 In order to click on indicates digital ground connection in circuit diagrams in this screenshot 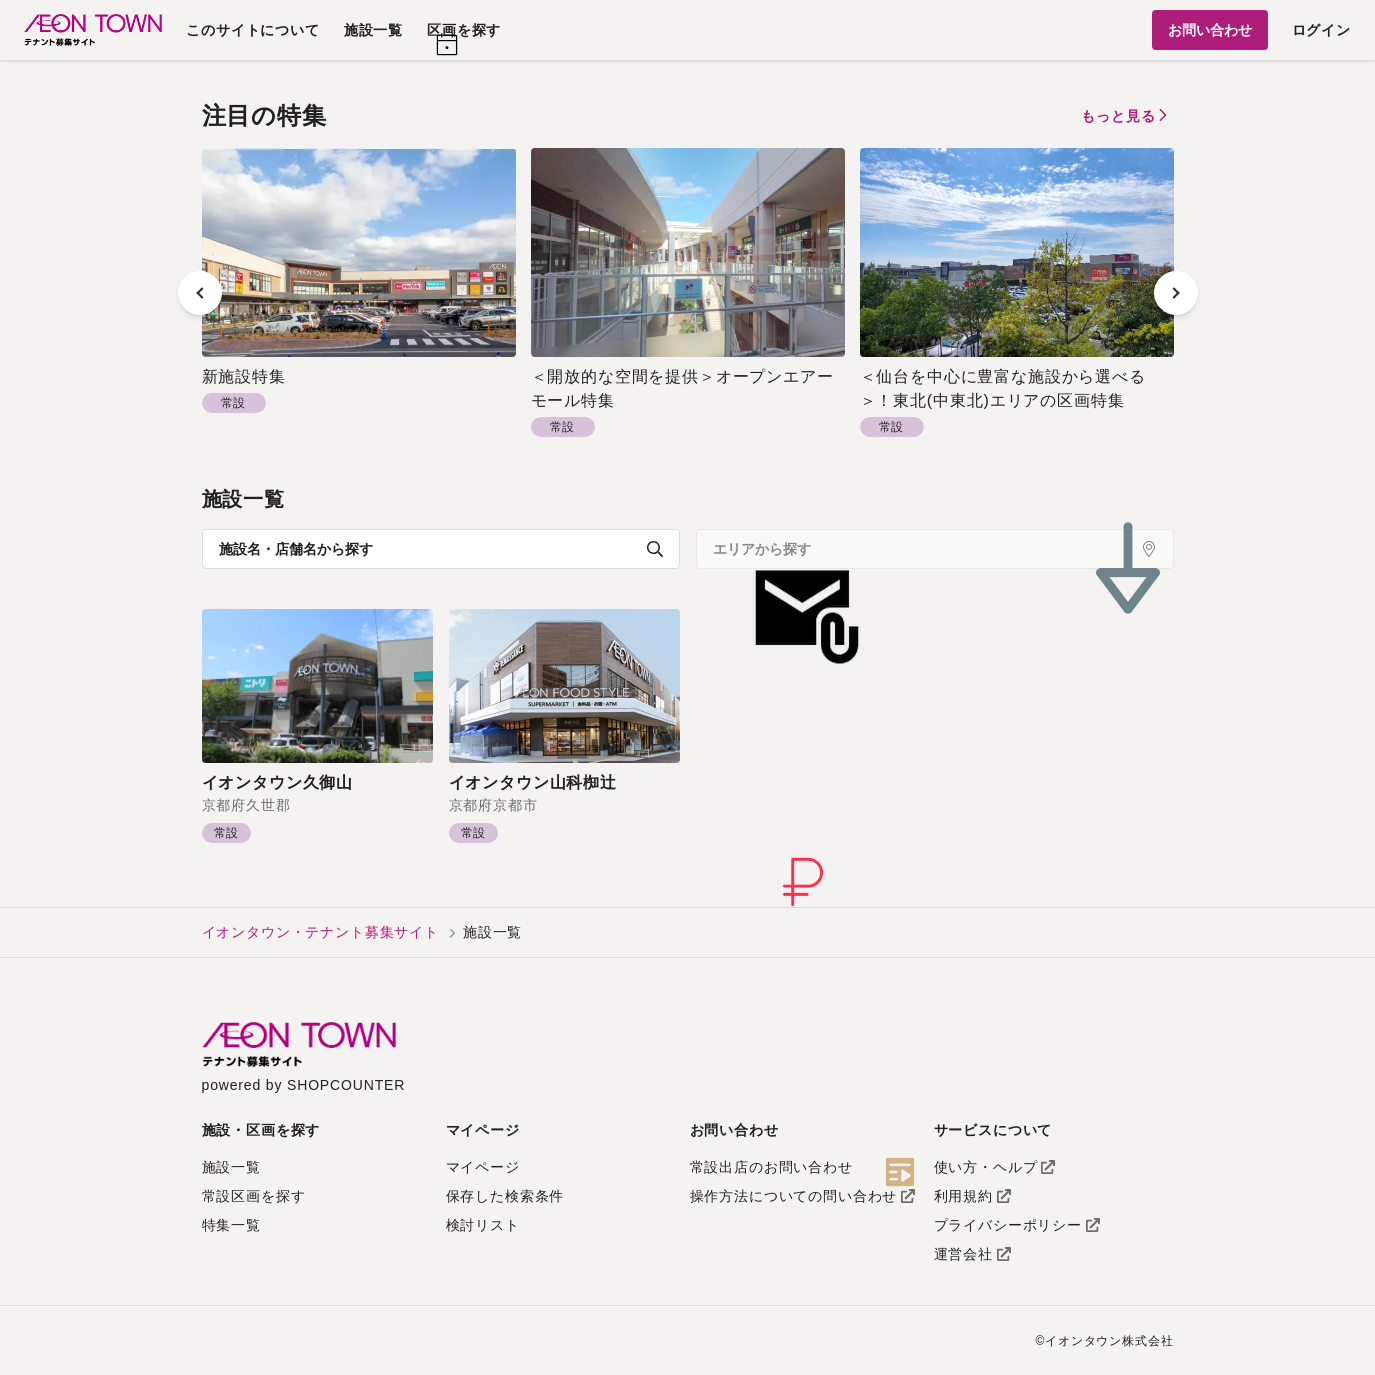, I will do `click(1128, 568)`.